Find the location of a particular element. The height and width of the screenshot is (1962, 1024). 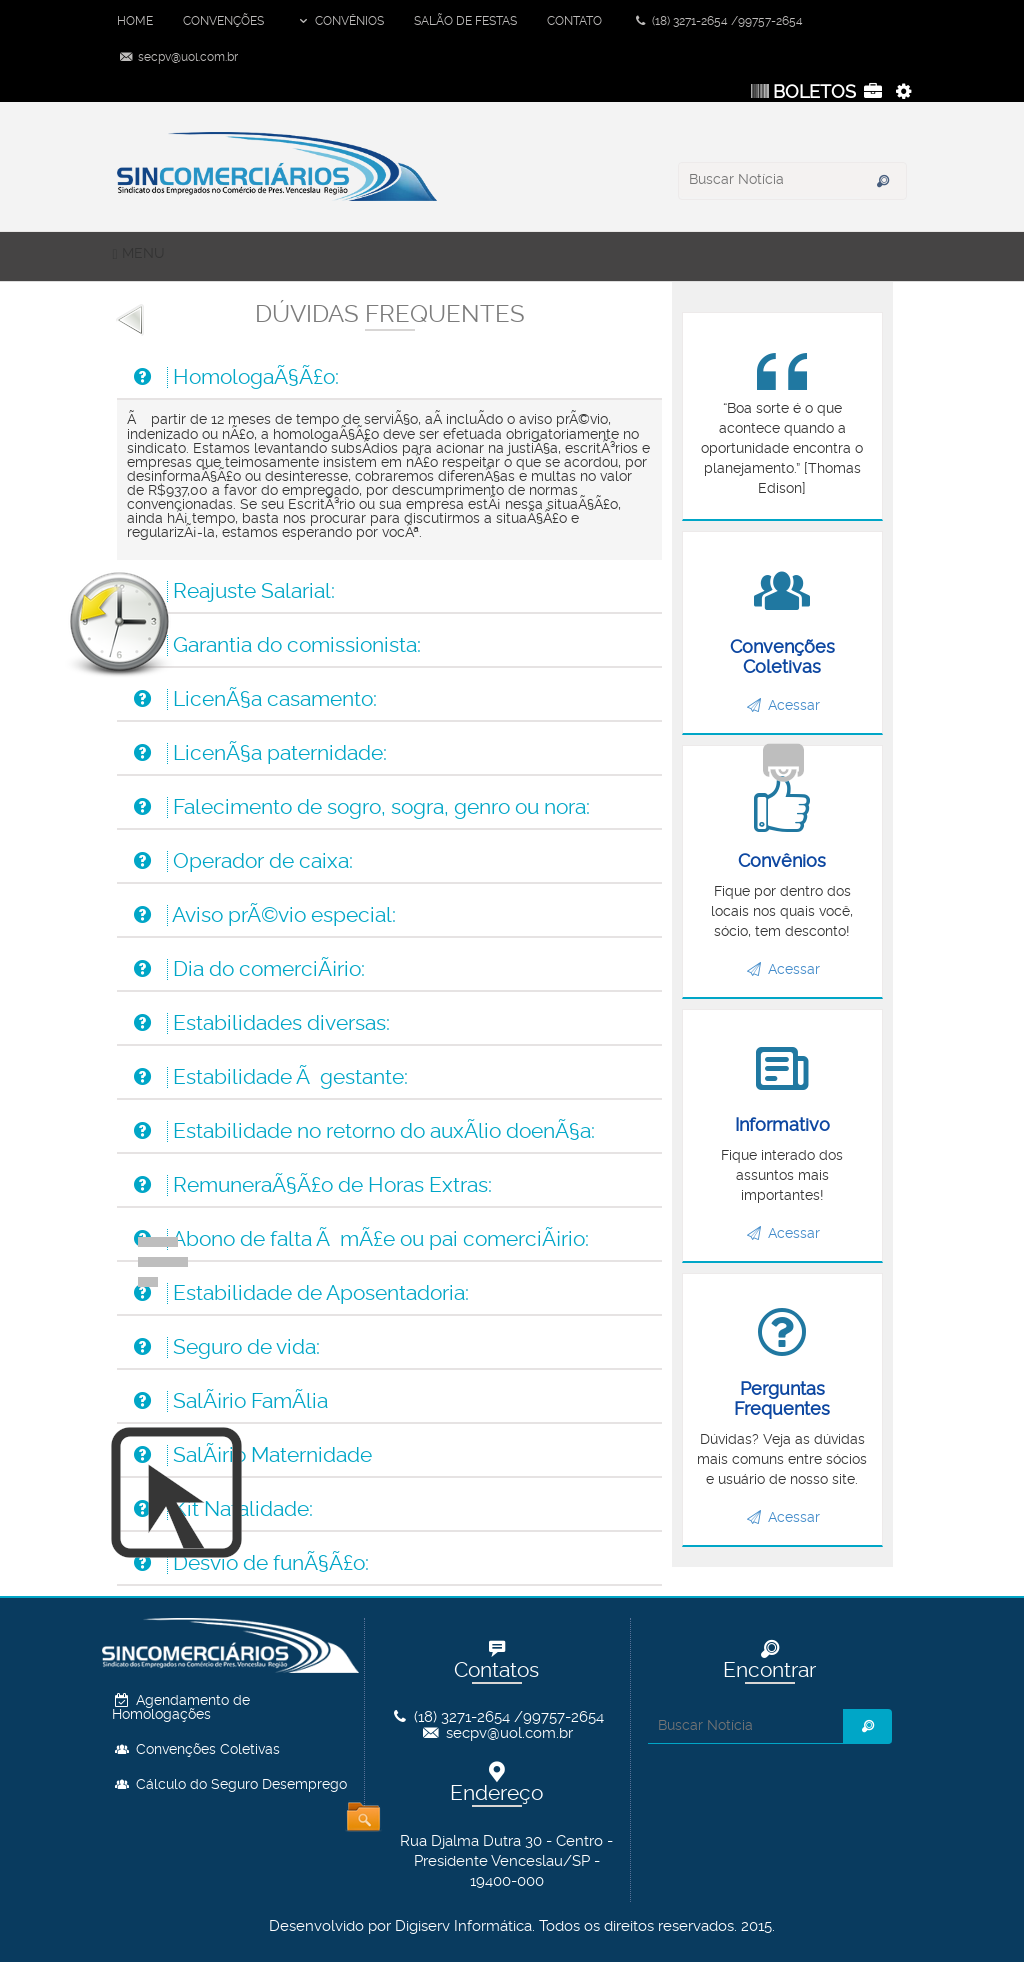

open recently accessed documents is located at coordinates (121, 621).